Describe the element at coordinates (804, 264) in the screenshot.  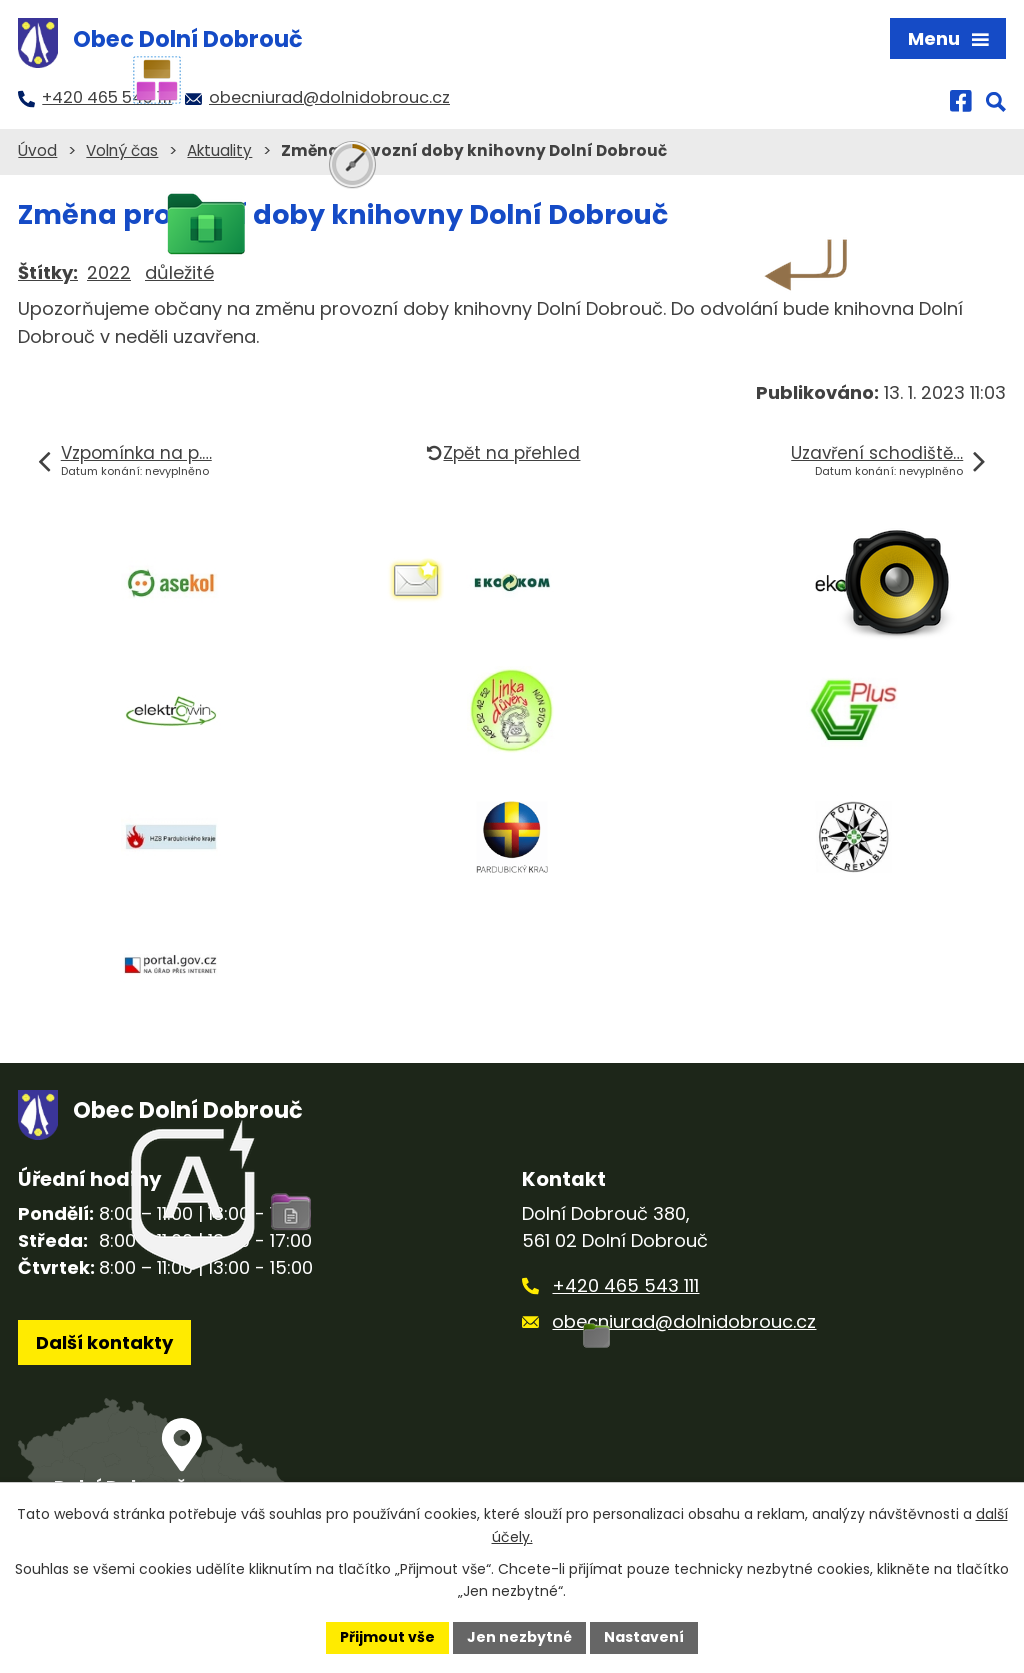
I see `reply to all recipients in an email thread` at that location.